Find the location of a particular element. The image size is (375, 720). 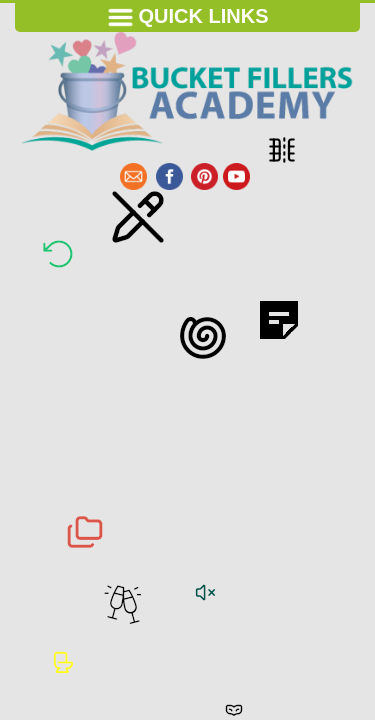

locate nearby restroom facilities is located at coordinates (63, 662).